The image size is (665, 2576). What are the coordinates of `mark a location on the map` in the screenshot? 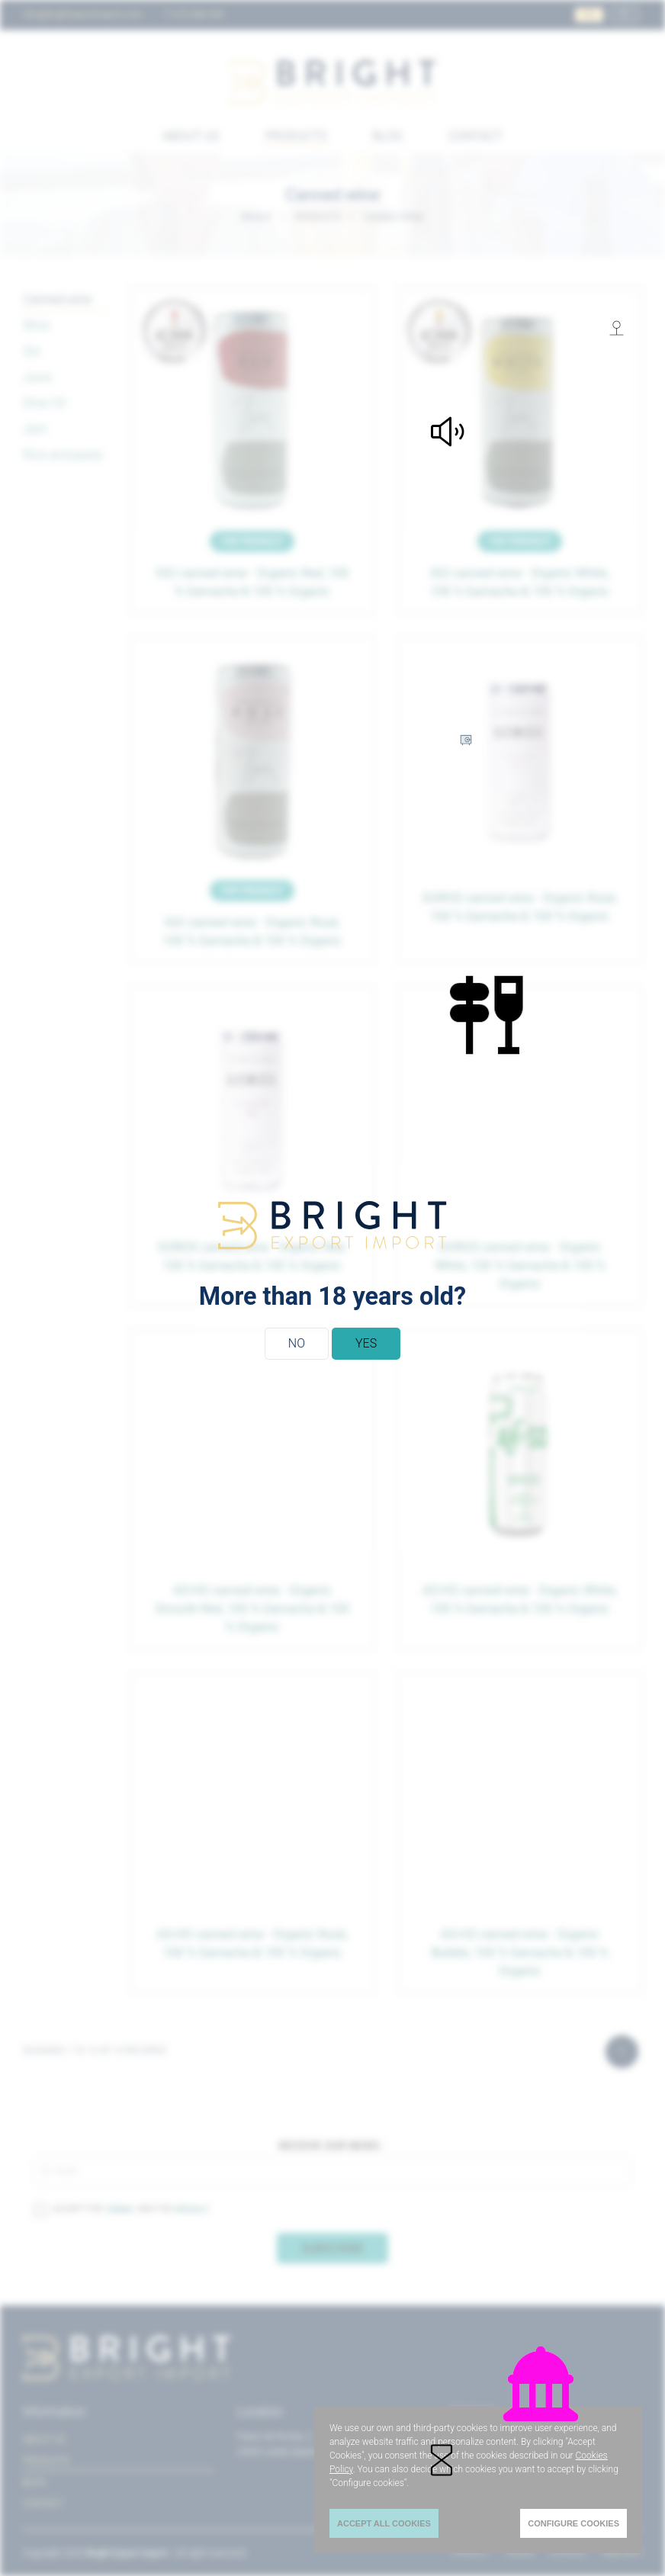 It's located at (616, 328).